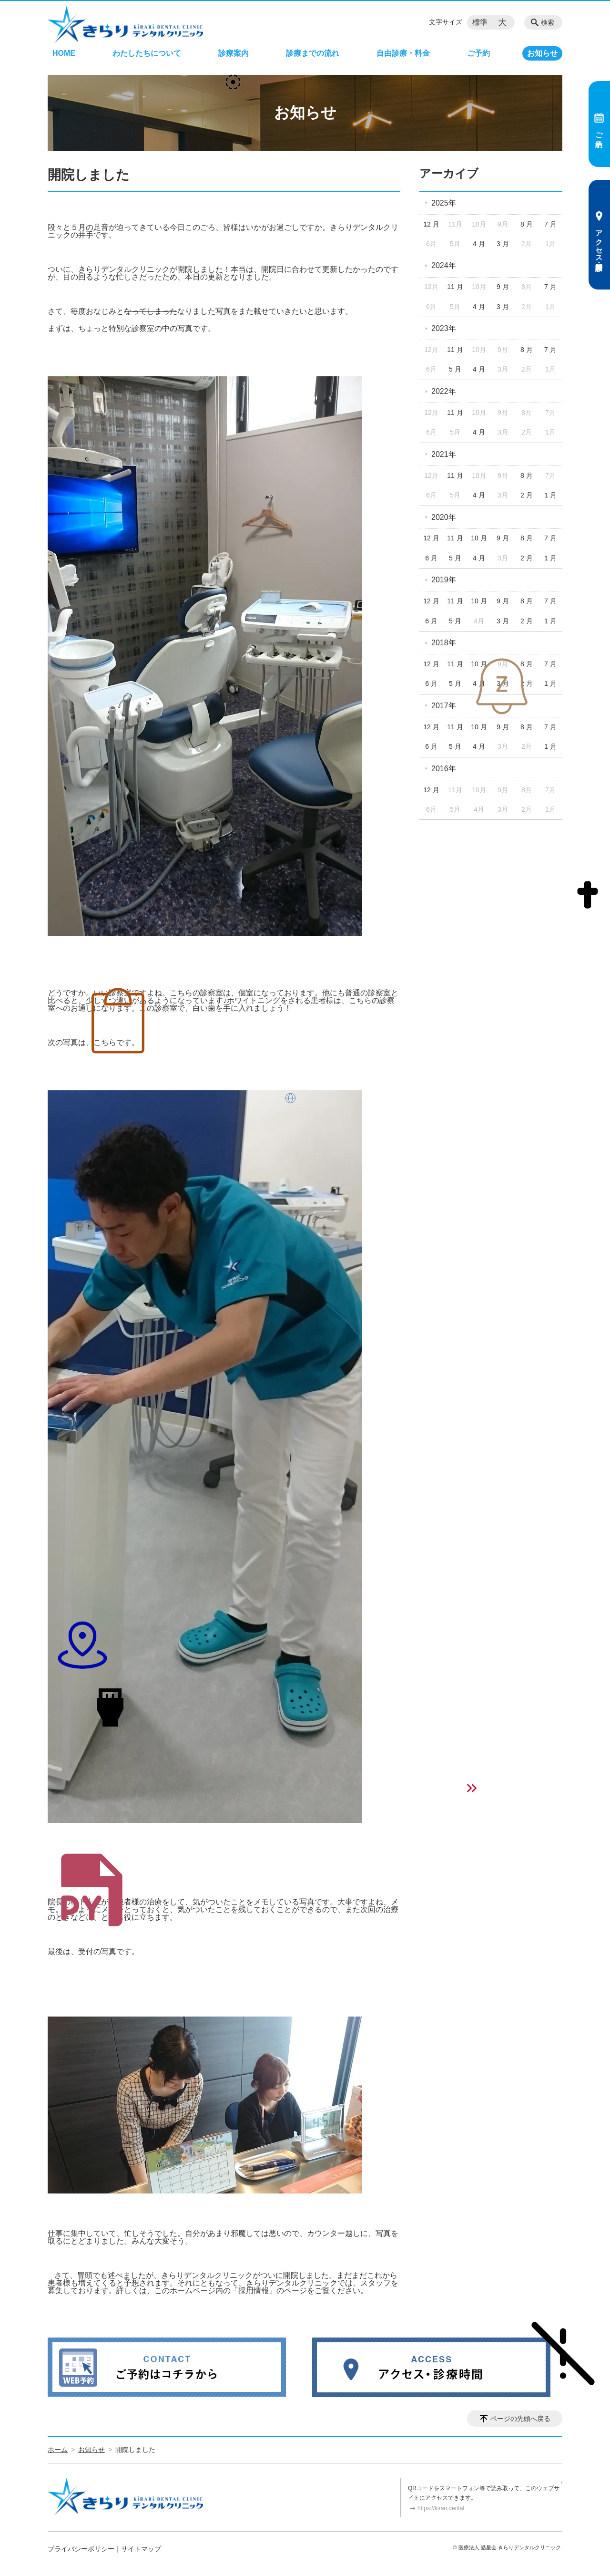  What do you see at coordinates (472, 1788) in the screenshot?
I see `skip forward or advance quickly` at bounding box center [472, 1788].